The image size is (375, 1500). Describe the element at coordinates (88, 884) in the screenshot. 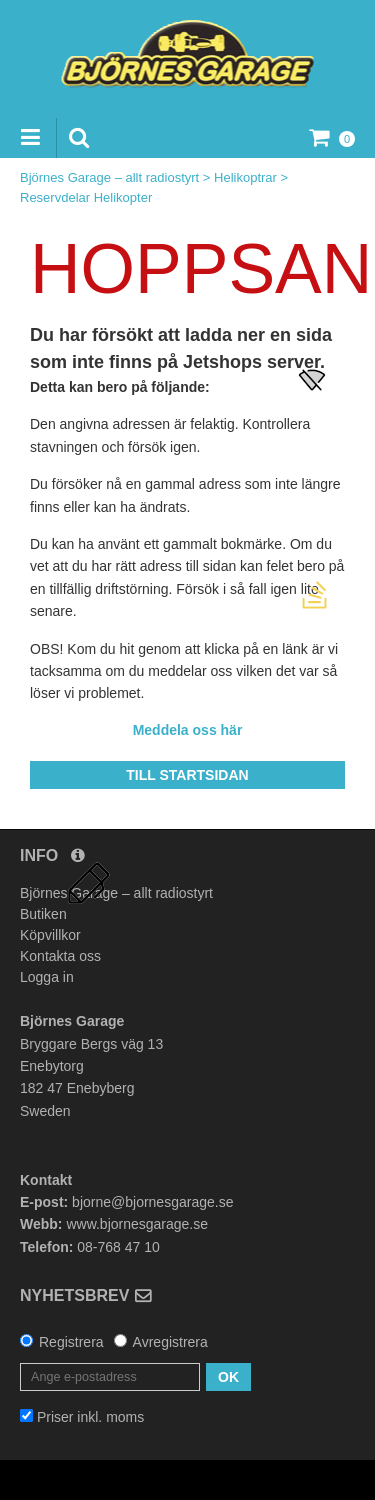

I see `edit or modify content` at that location.